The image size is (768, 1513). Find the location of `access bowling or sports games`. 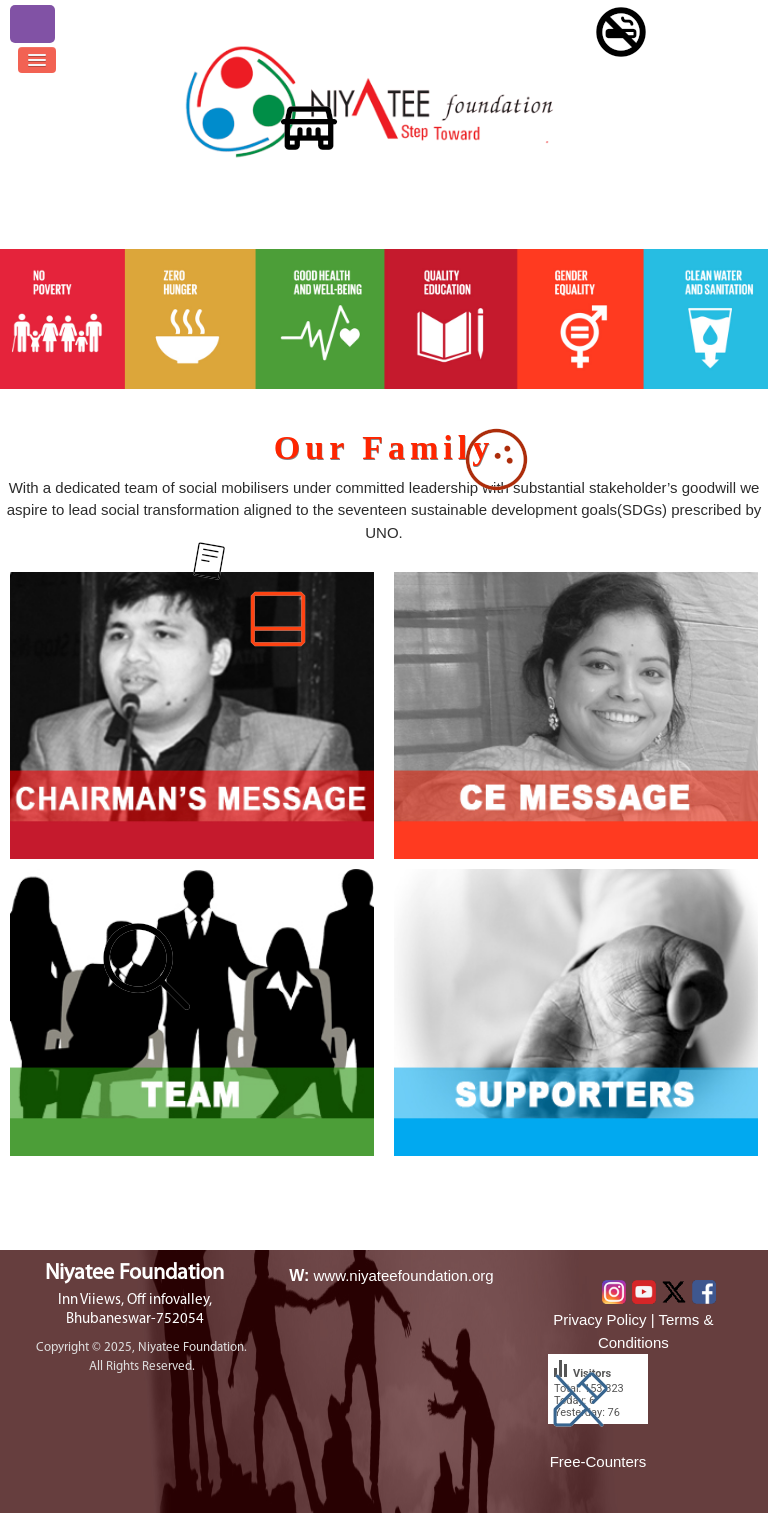

access bowling or sports games is located at coordinates (496, 459).